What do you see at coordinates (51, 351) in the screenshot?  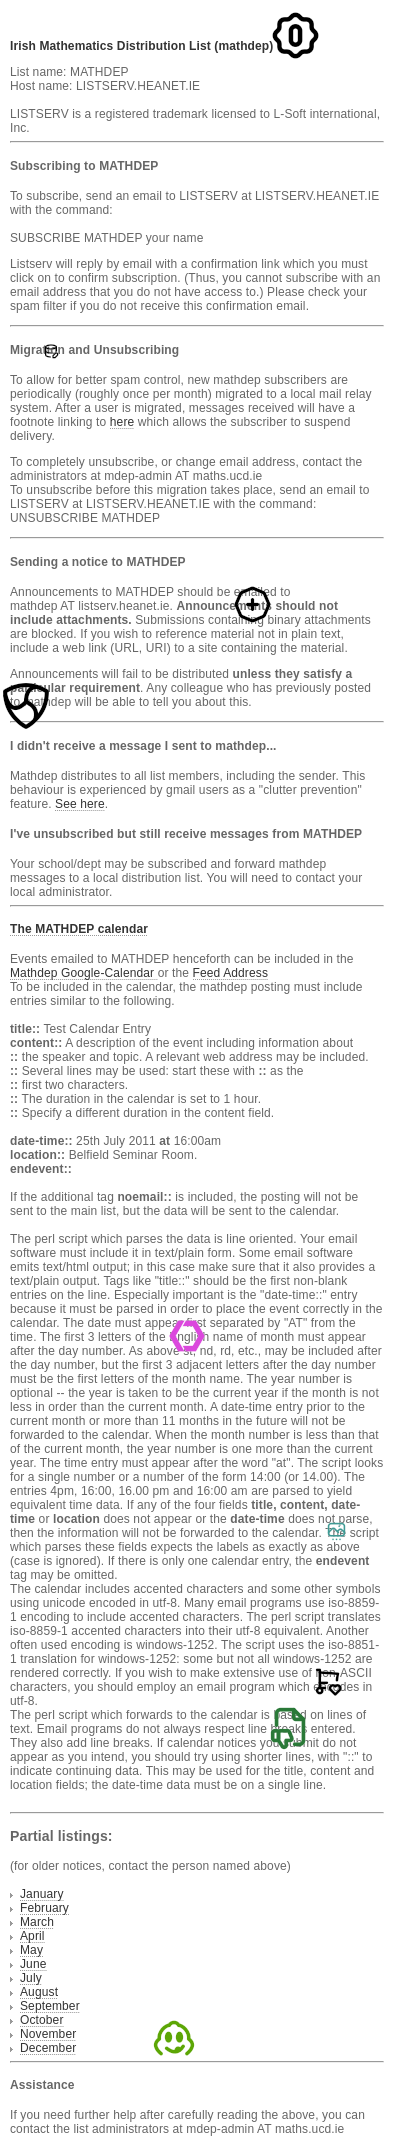 I see `edit database settings or content` at bounding box center [51, 351].